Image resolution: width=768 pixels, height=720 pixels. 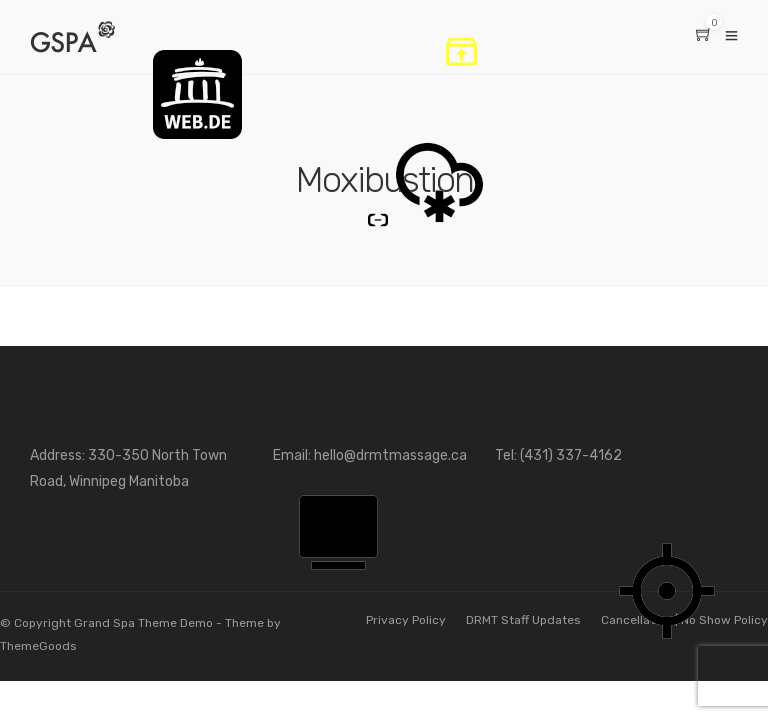 I want to click on indicates snowy weather conditions, so click(x=439, y=182).